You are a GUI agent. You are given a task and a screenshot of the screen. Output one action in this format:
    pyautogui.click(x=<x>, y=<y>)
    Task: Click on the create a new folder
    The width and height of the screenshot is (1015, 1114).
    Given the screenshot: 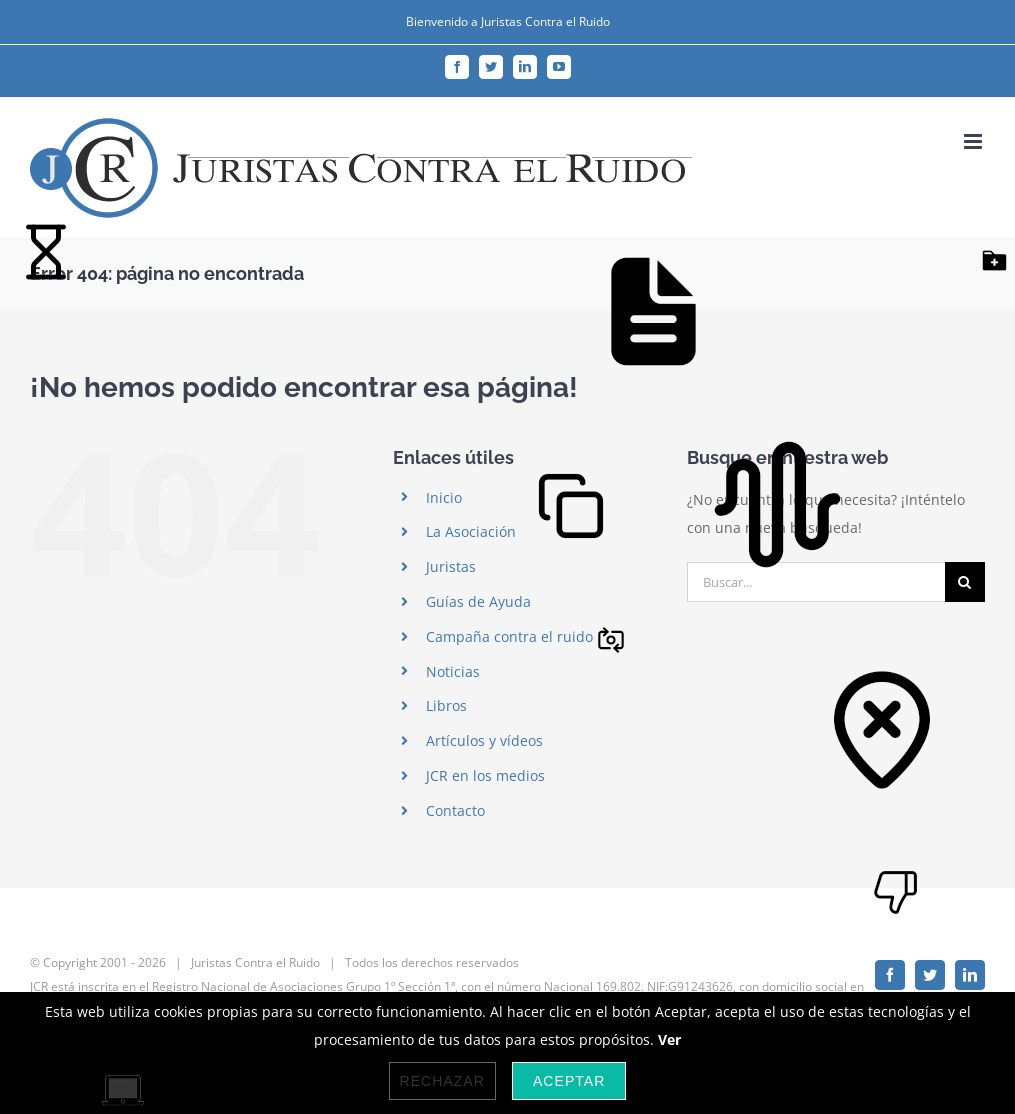 What is the action you would take?
    pyautogui.click(x=994, y=260)
    